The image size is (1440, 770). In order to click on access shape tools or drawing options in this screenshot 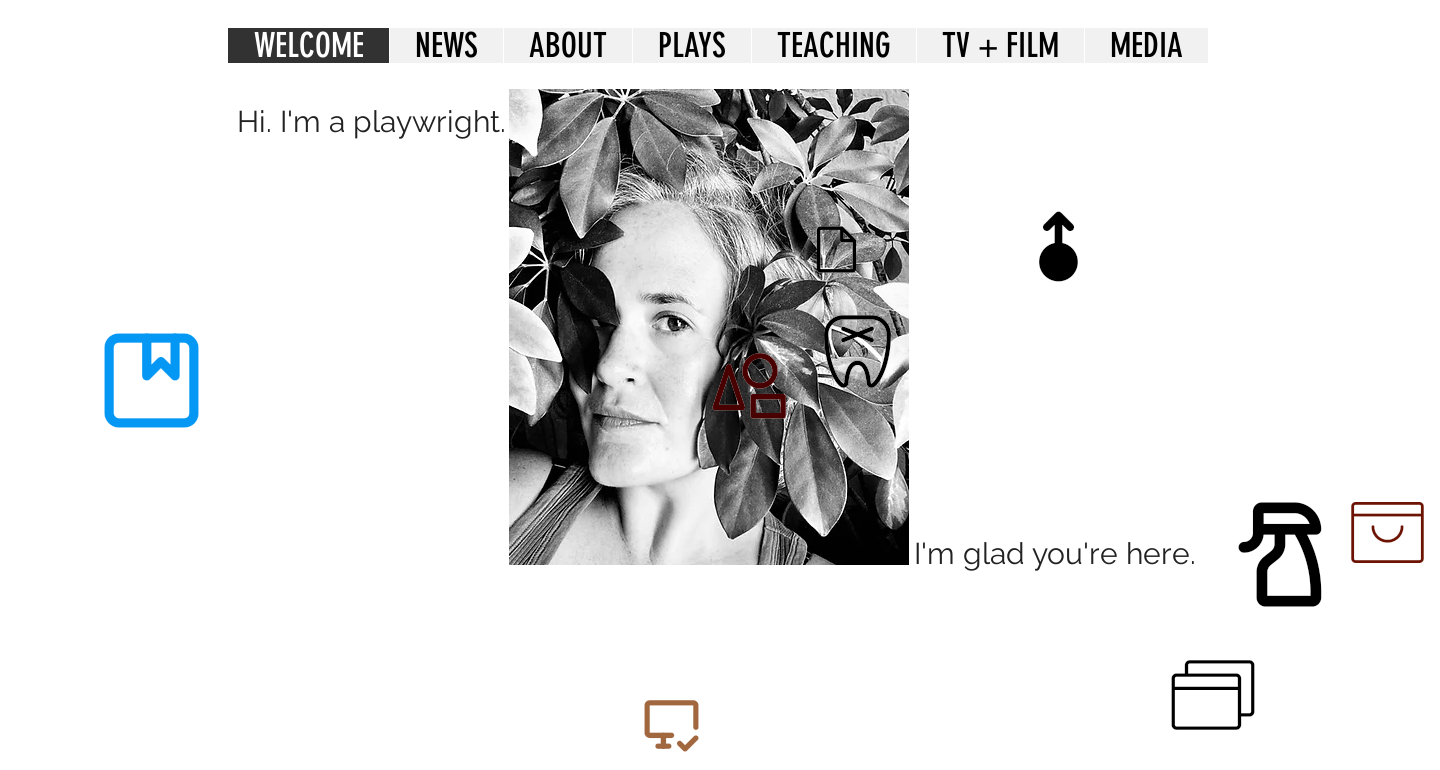, I will do `click(750, 388)`.